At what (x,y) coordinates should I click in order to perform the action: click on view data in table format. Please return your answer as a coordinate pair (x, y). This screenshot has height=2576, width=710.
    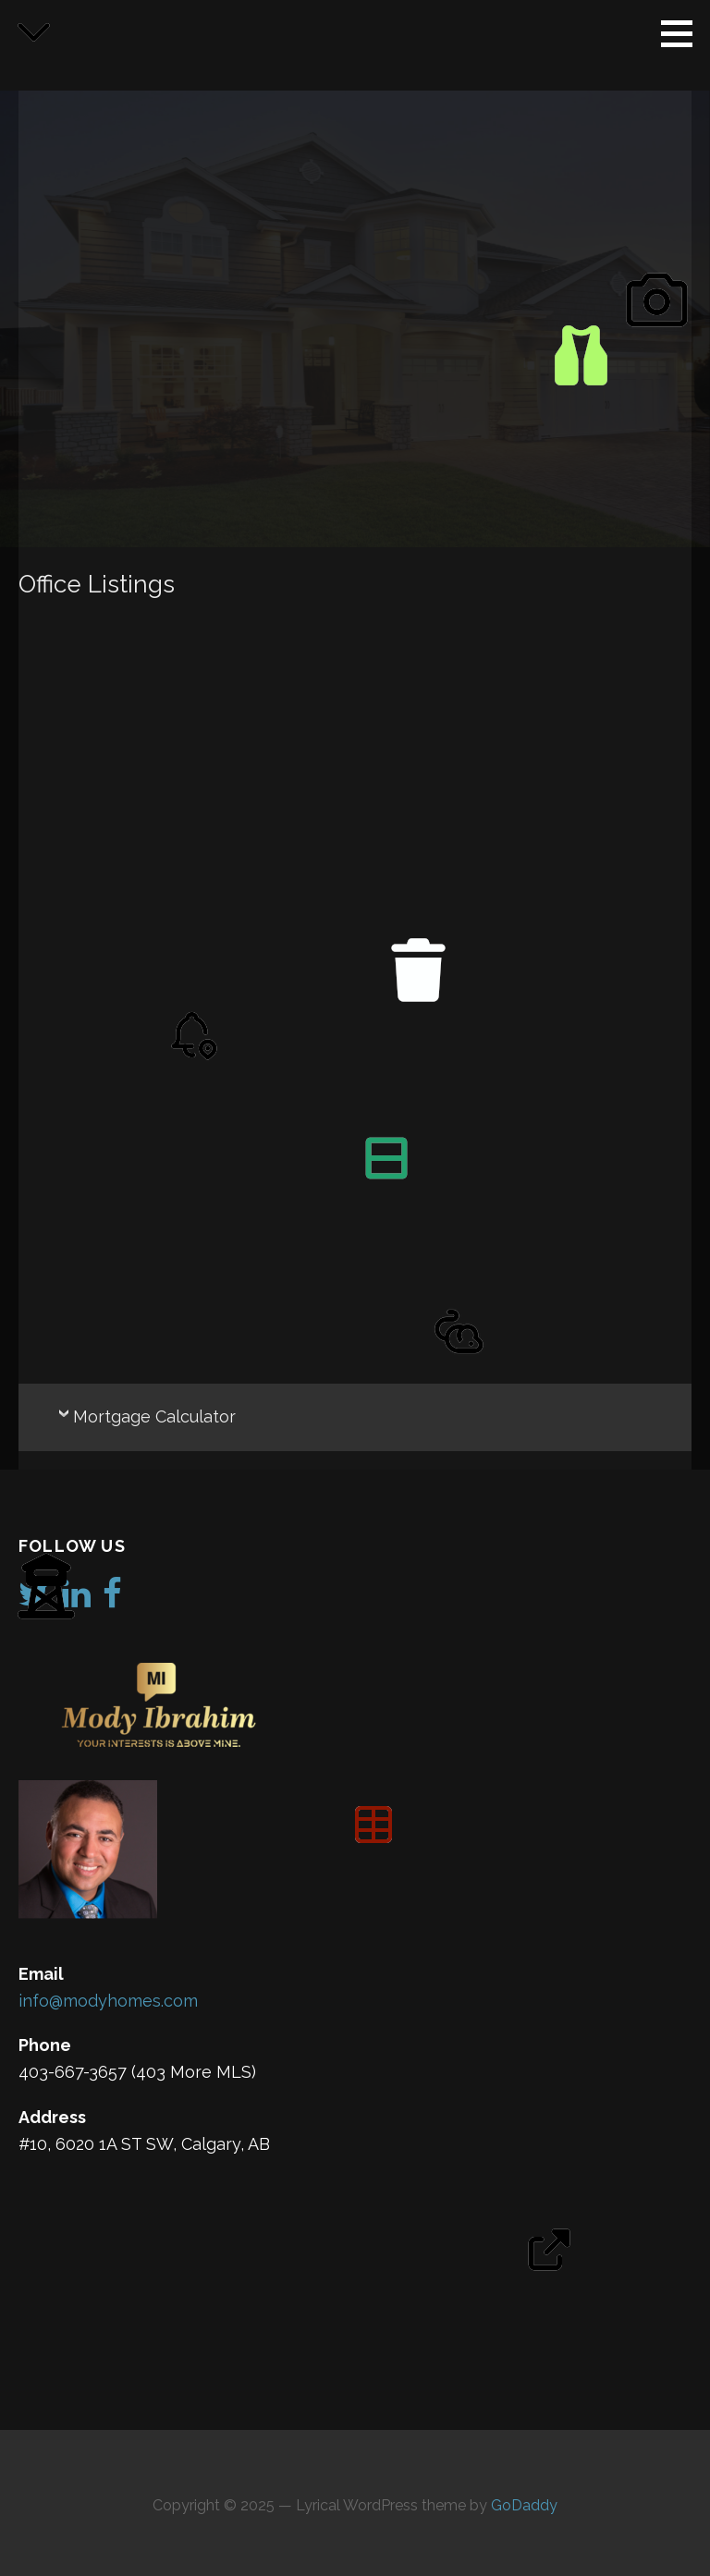
    Looking at the image, I should click on (373, 1825).